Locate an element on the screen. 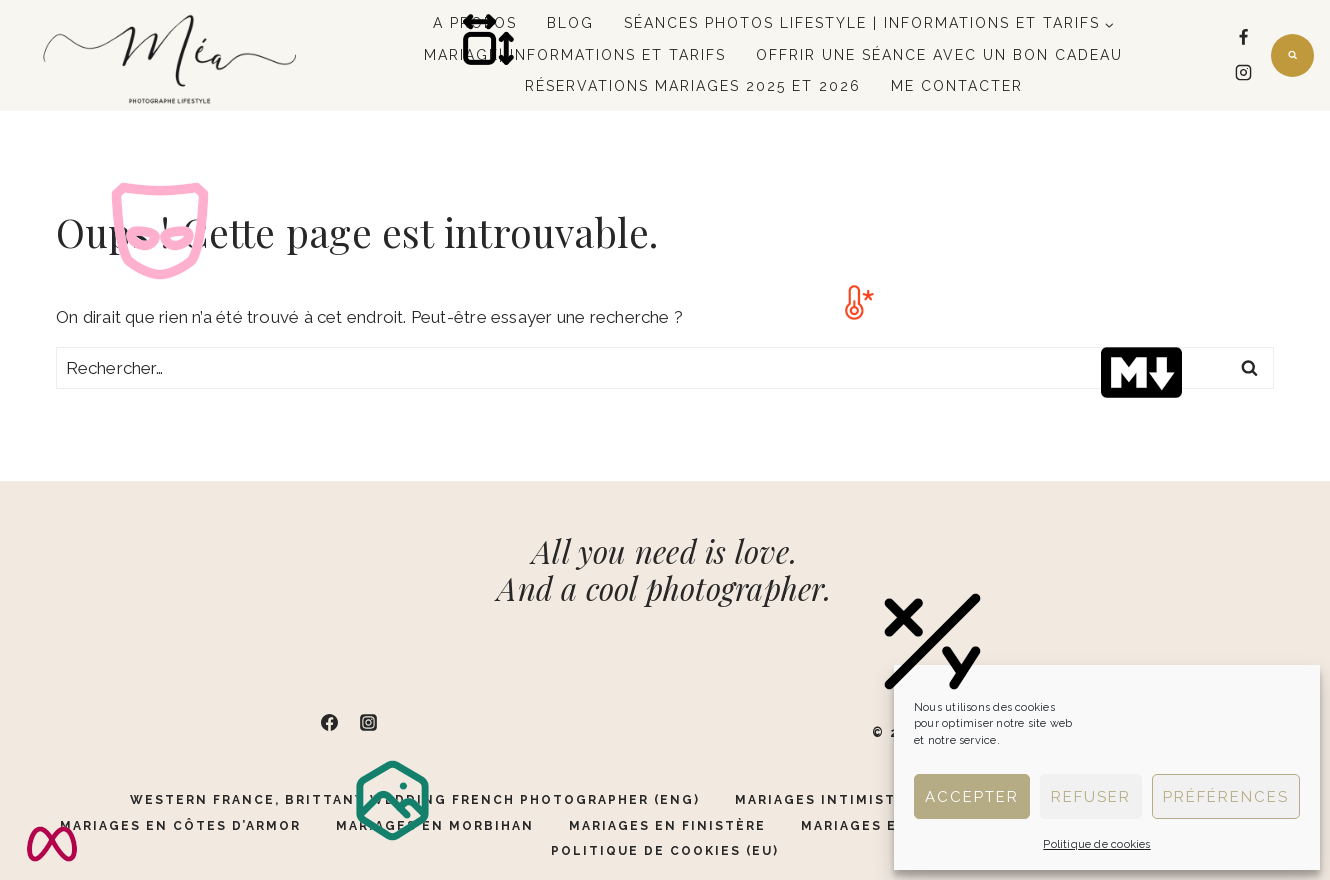 This screenshot has width=1330, height=880. perform division calculation is located at coordinates (932, 641).